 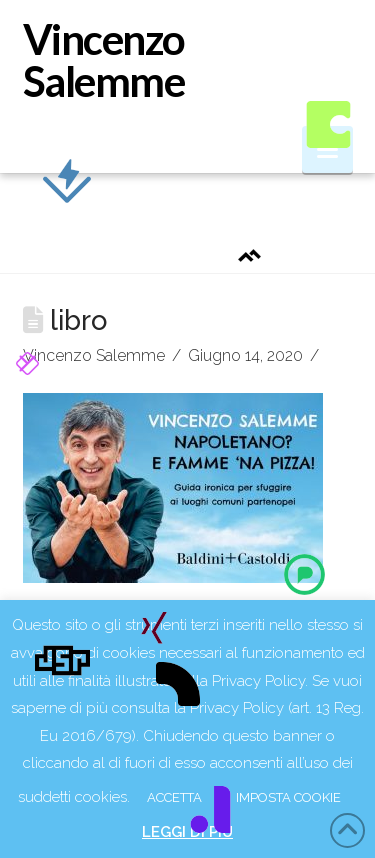 What do you see at coordinates (62, 660) in the screenshot?
I see `jsr (javascript registry) logo` at bounding box center [62, 660].